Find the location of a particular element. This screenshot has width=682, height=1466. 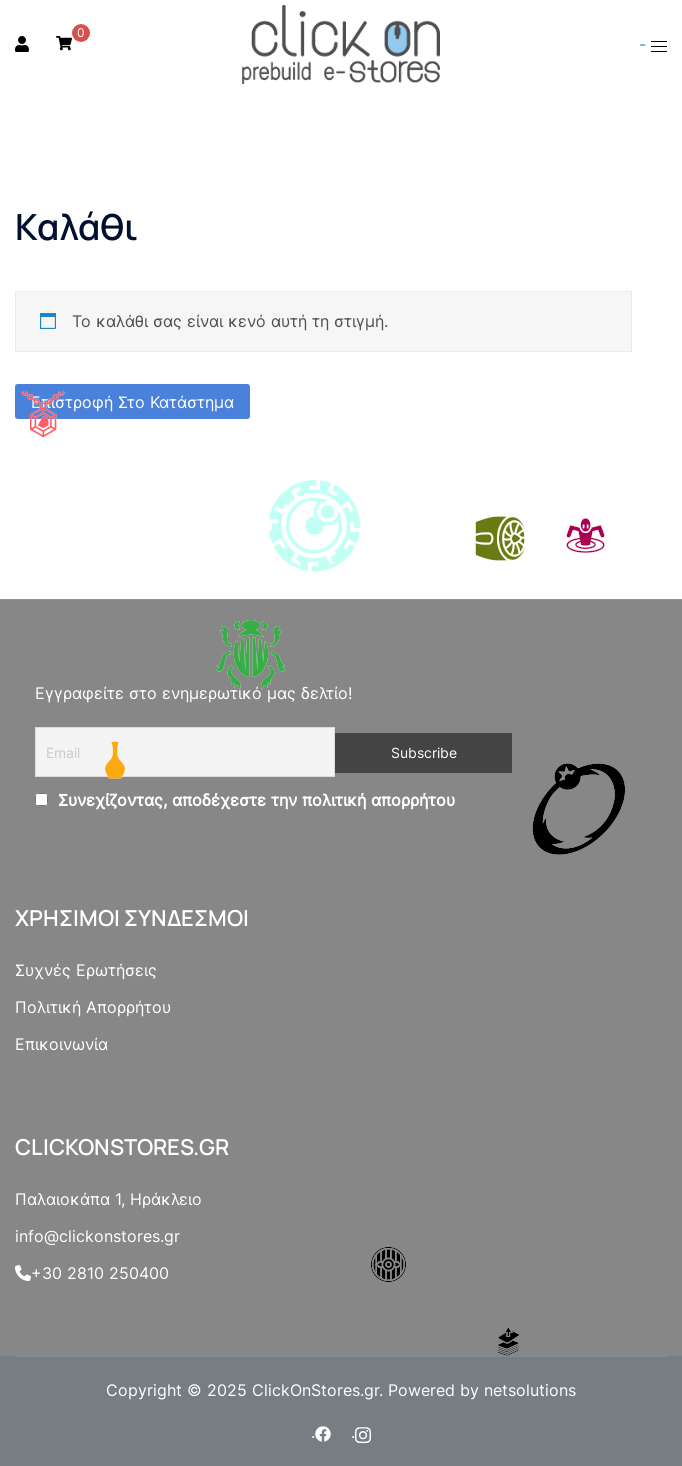

egyptian or ancient history themed game element is located at coordinates (251, 655).